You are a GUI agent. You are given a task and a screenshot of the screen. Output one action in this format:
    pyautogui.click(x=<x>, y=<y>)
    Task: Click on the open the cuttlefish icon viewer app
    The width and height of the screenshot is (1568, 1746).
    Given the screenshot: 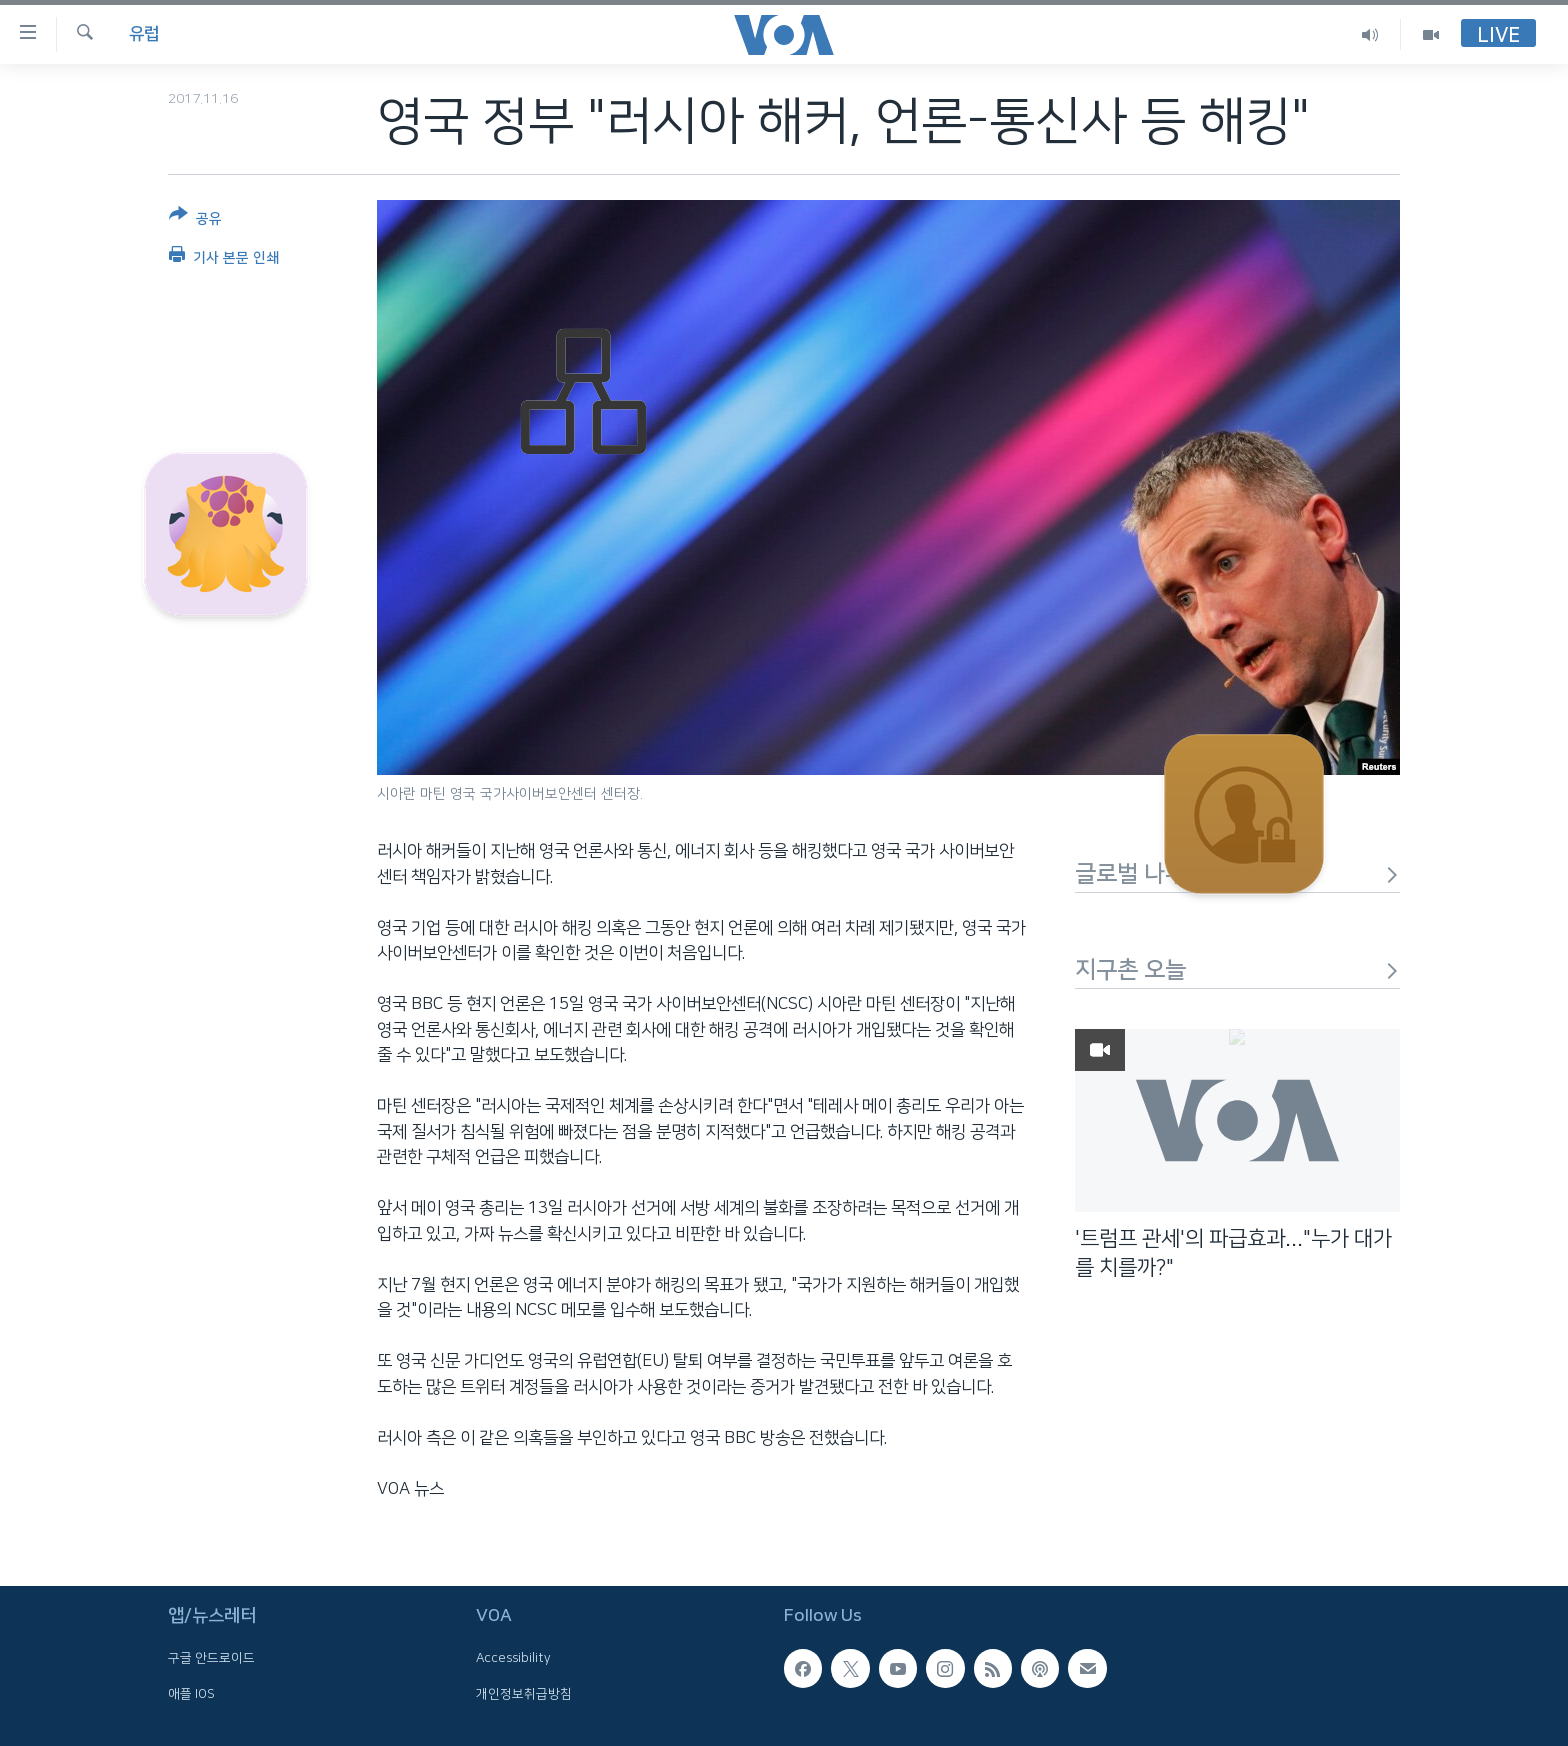 What is the action you would take?
    pyautogui.click(x=226, y=534)
    